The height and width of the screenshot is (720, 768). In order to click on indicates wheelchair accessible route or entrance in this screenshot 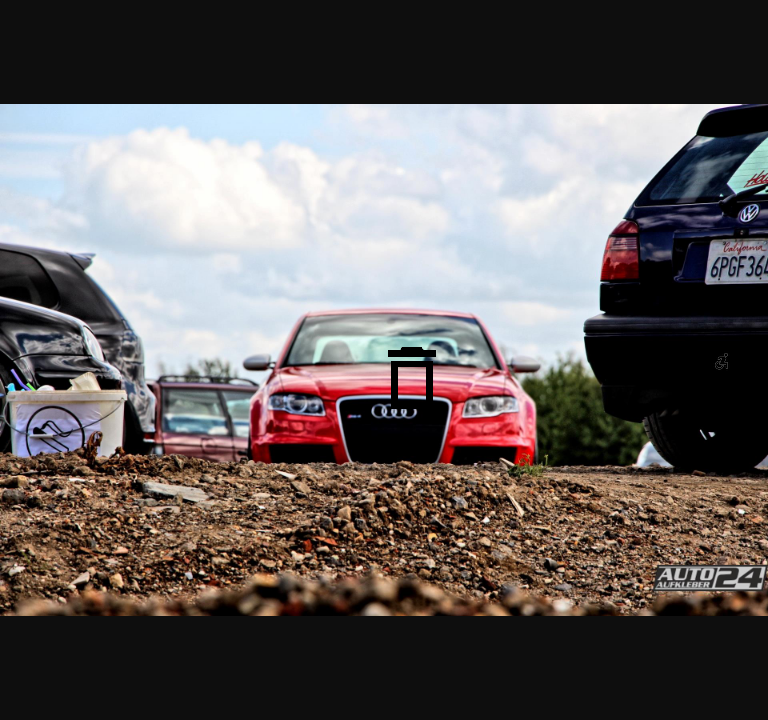, I will do `click(721, 361)`.